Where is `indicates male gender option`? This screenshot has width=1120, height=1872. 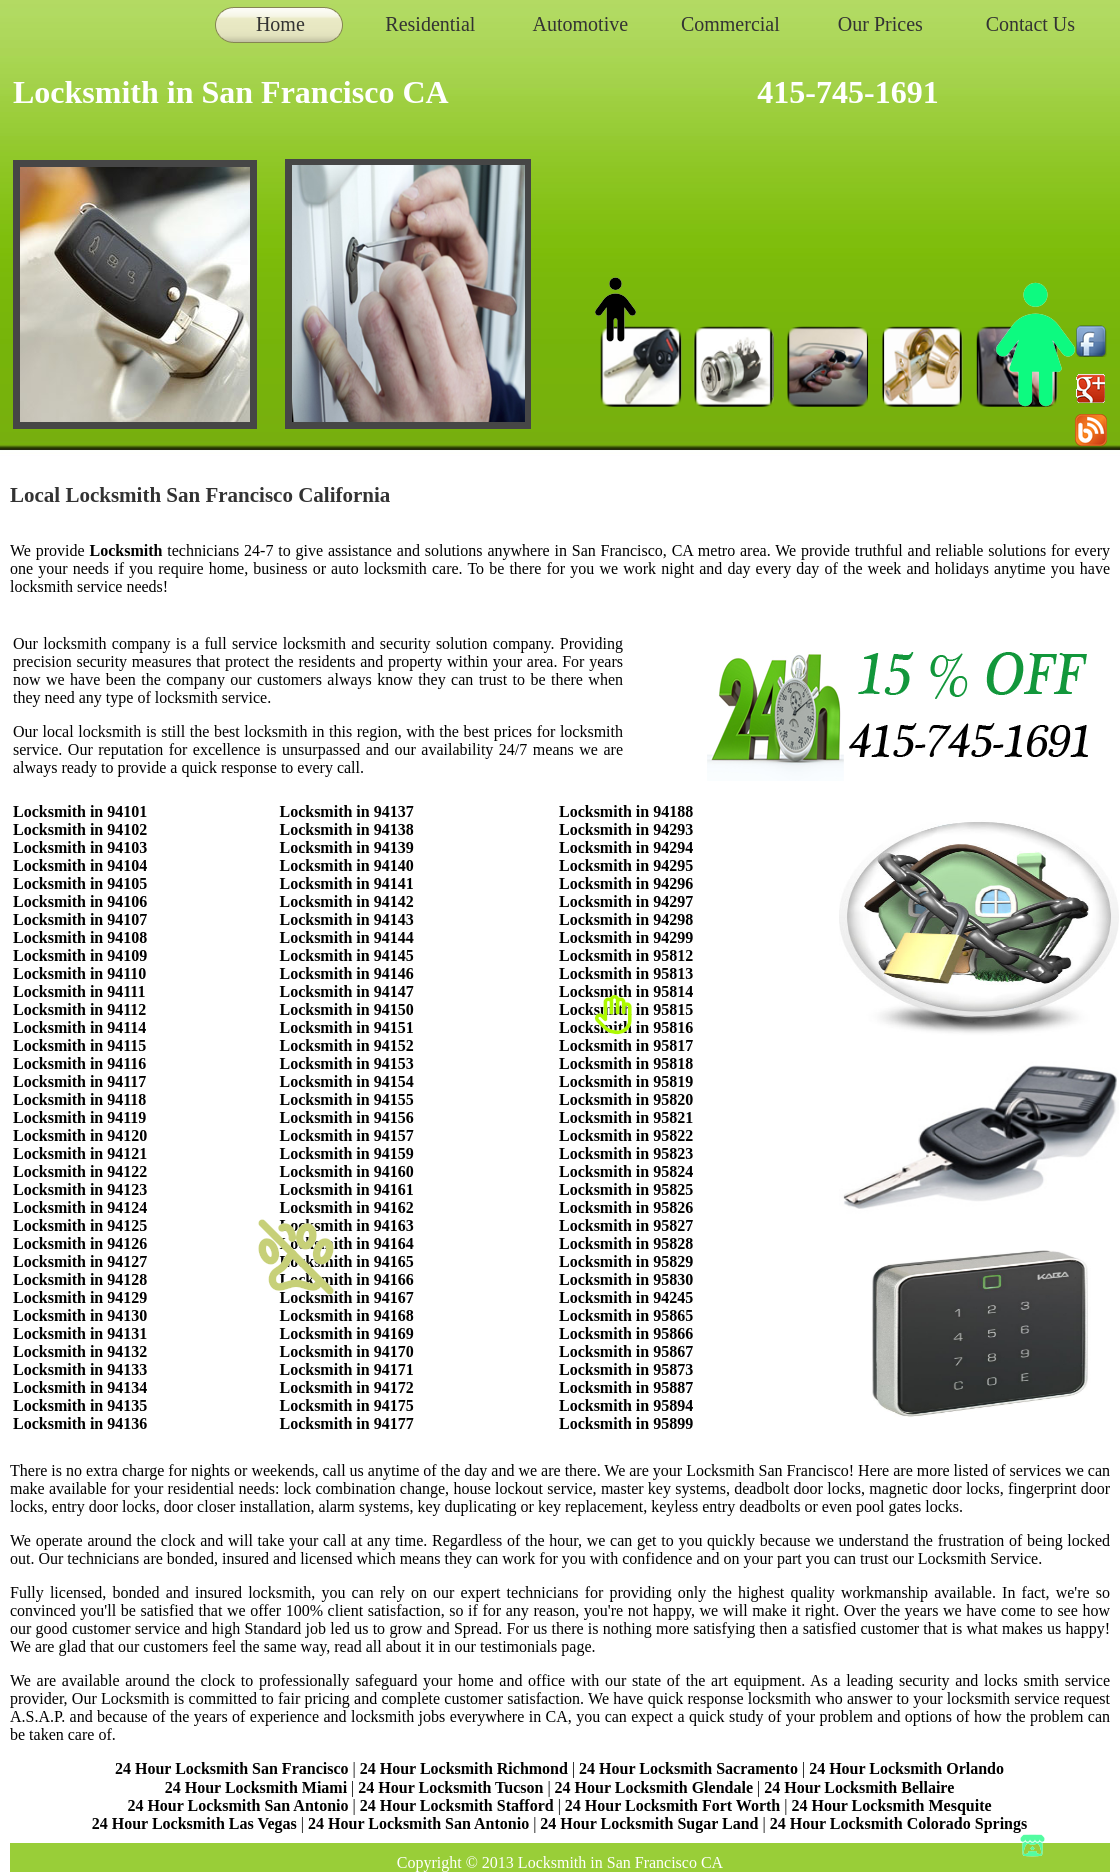 indicates male gender option is located at coordinates (615, 309).